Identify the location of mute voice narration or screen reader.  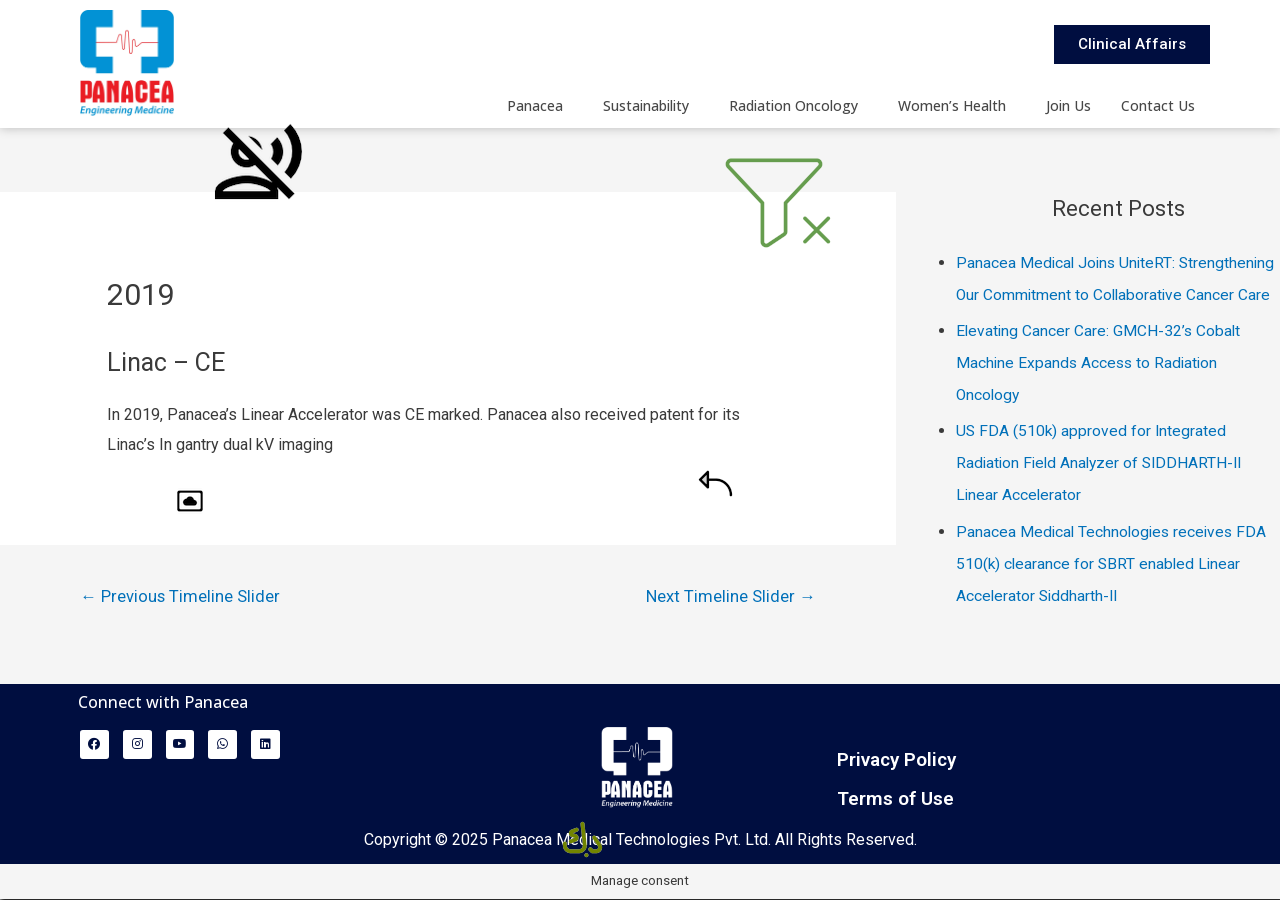
(258, 163).